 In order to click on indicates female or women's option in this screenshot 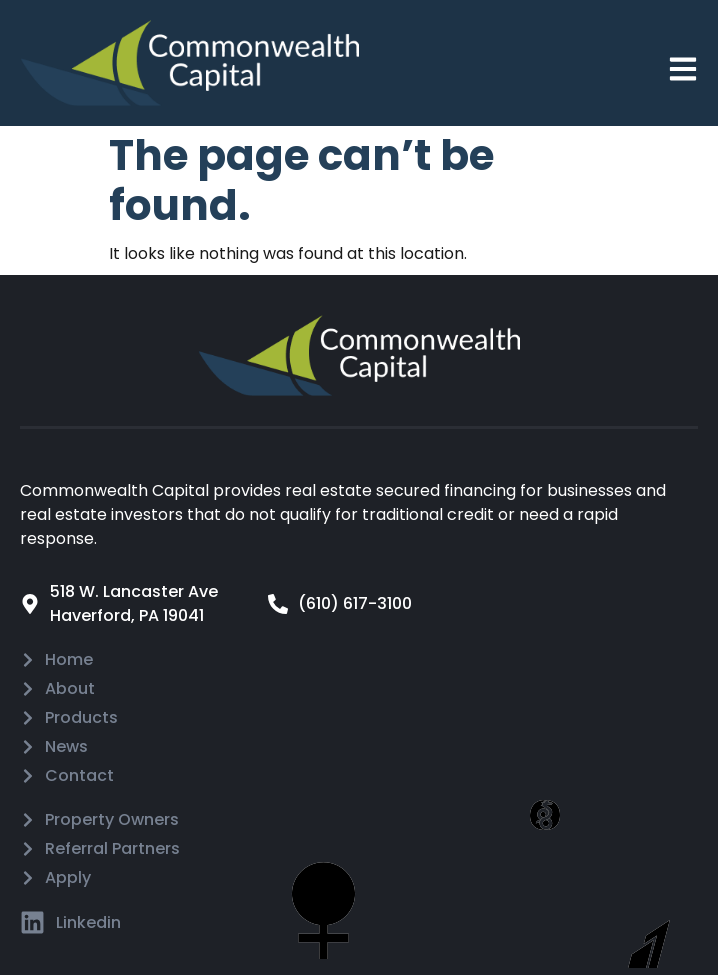, I will do `click(323, 908)`.